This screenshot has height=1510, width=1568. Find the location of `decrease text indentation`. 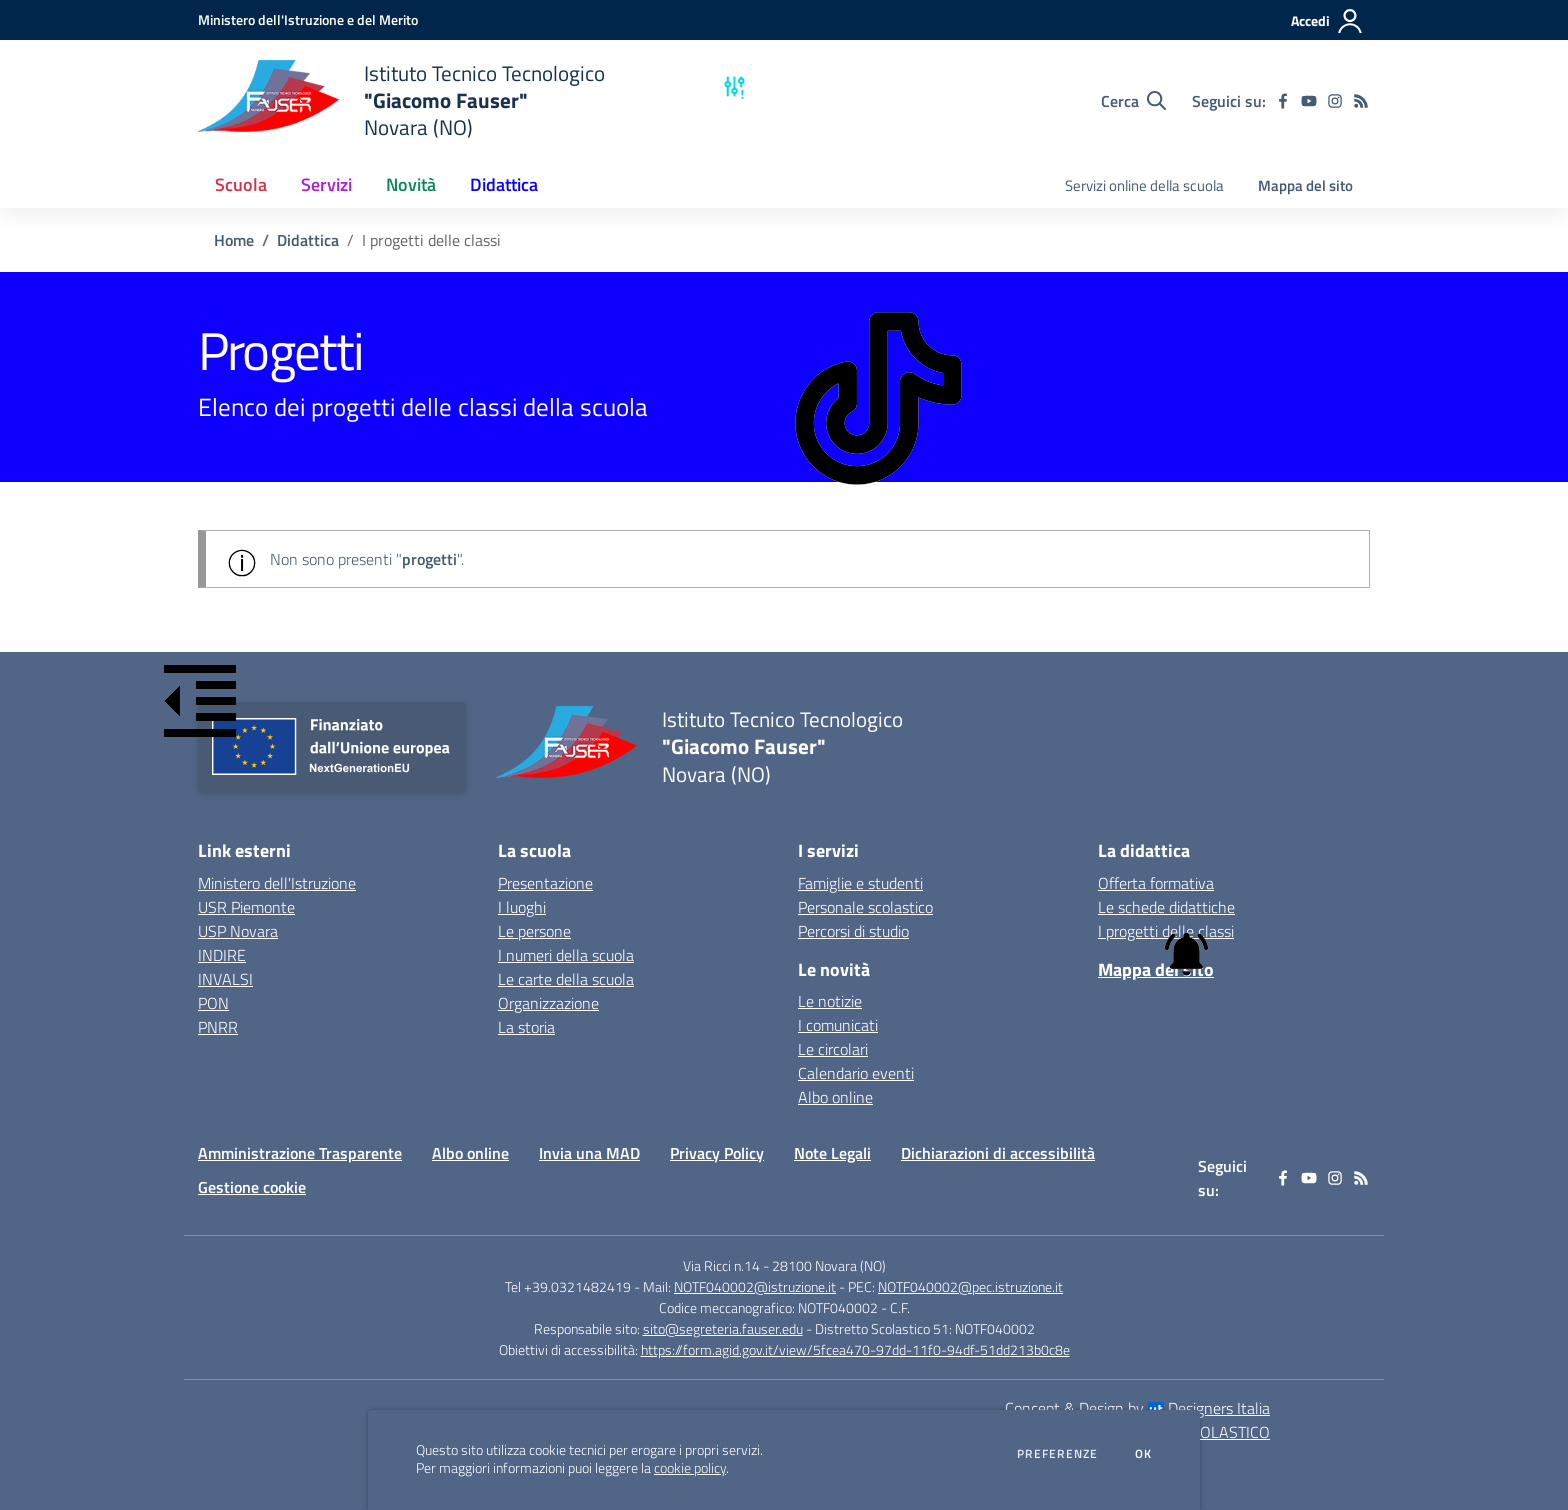

decrease text indentation is located at coordinates (200, 701).